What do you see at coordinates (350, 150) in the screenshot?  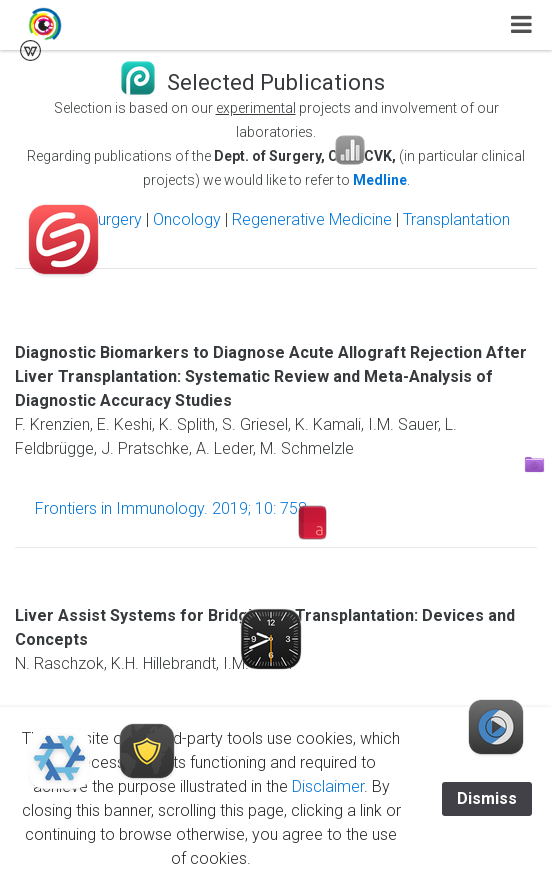 I see `open numbers spreadsheet app` at bounding box center [350, 150].